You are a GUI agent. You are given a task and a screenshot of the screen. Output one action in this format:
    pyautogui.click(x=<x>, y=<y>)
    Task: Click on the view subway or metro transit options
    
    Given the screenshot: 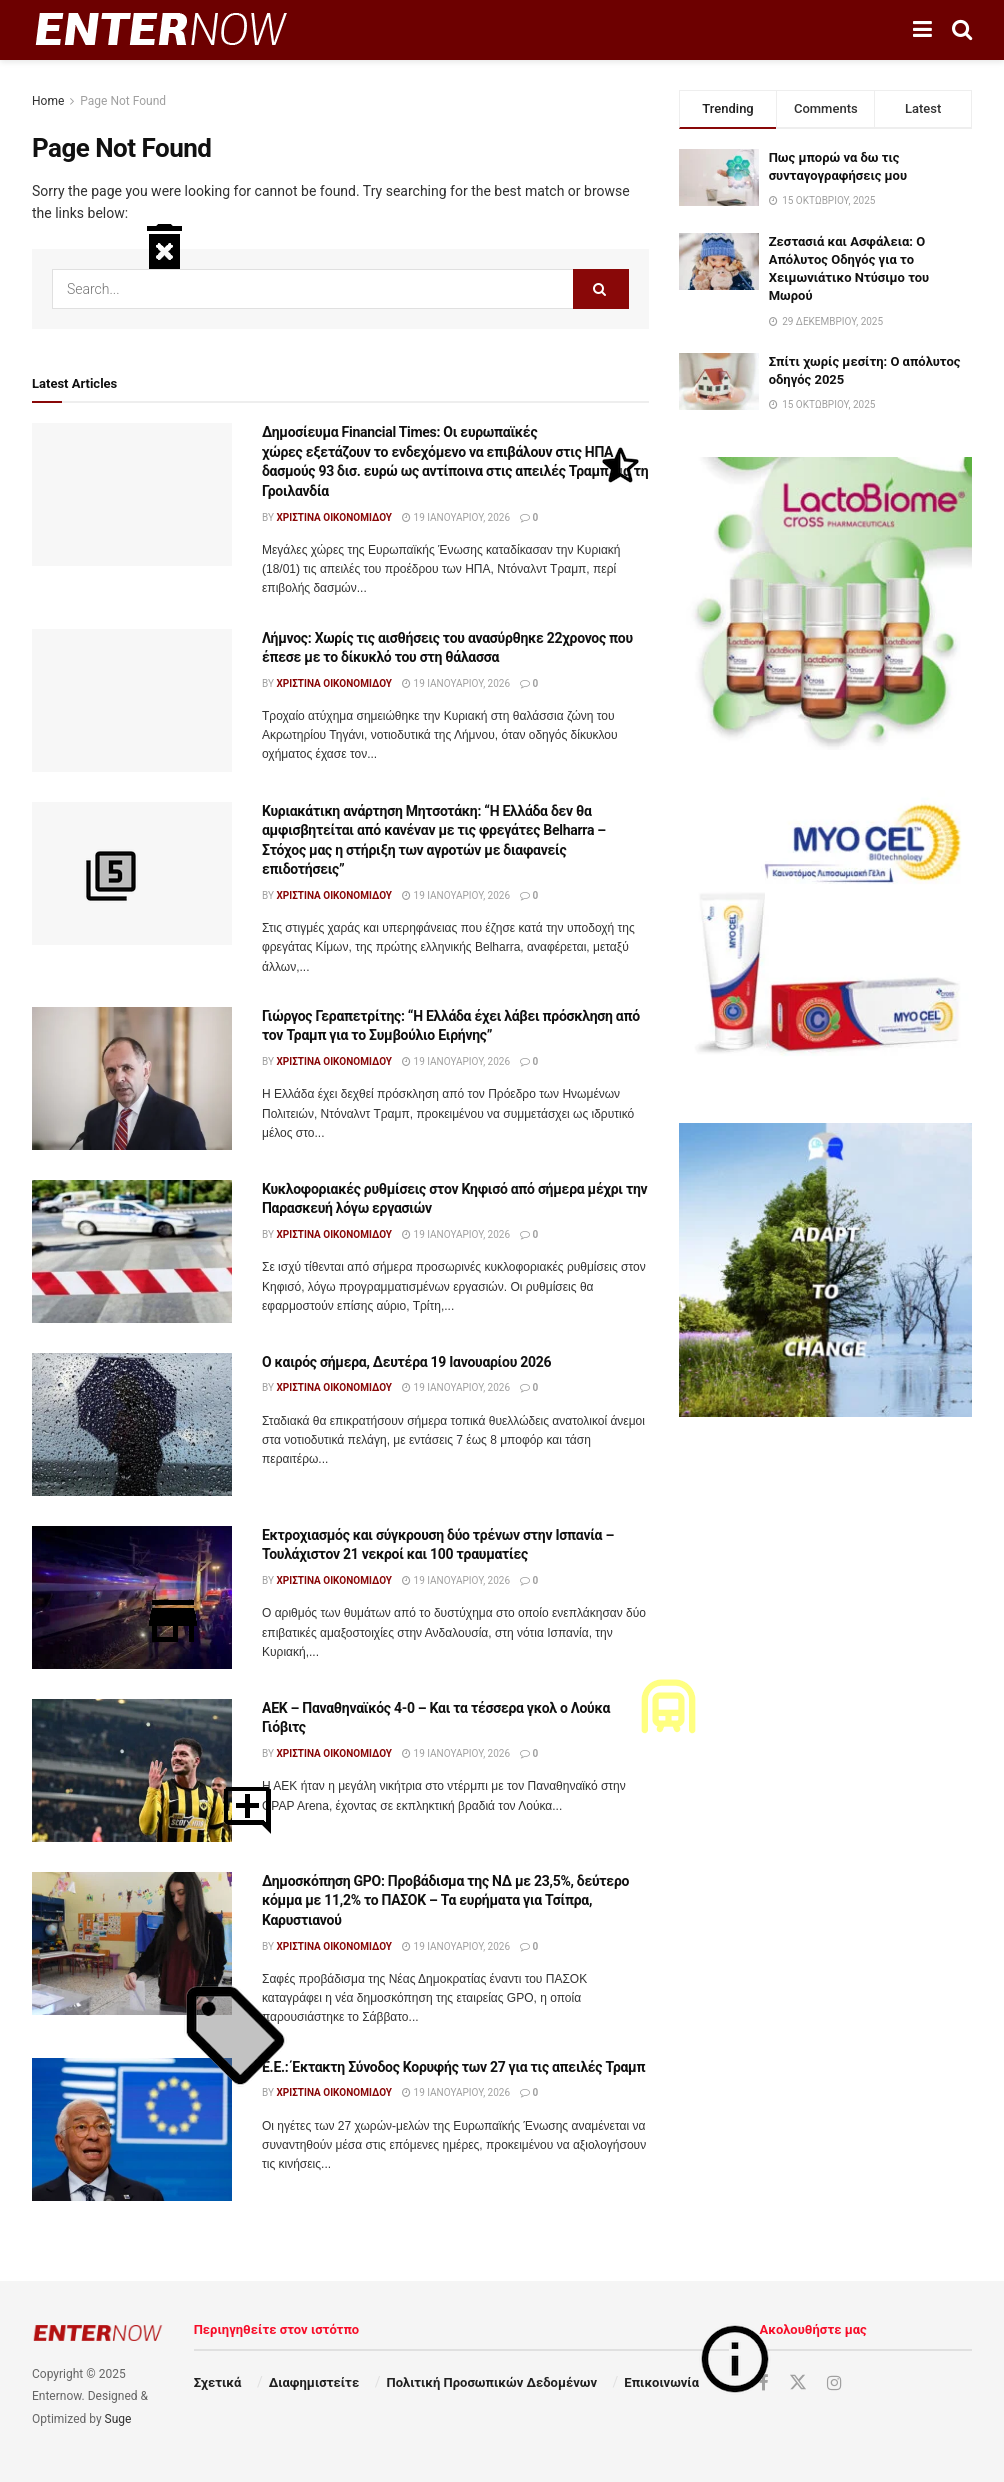 What is the action you would take?
    pyautogui.click(x=668, y=1708)
    